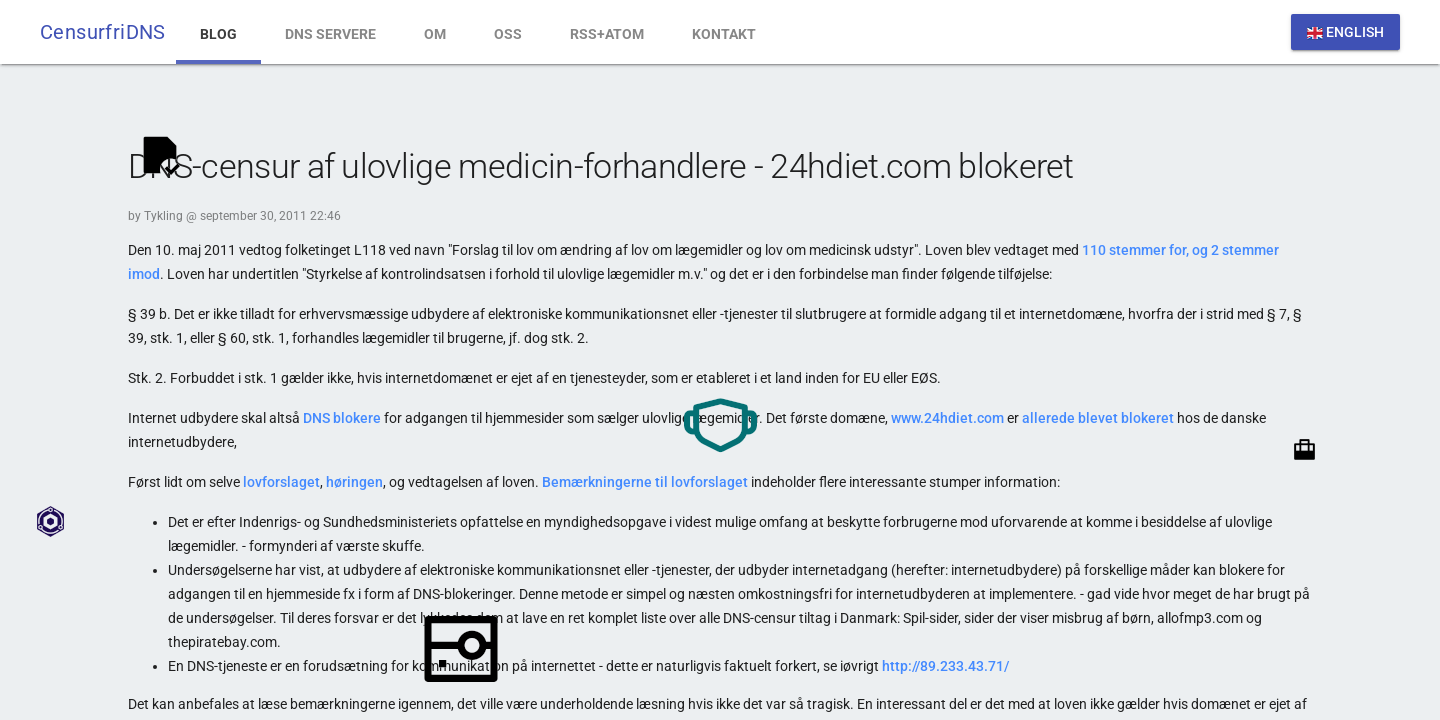 The height and width of the screenshot is (720, 1440). What do you see at coordinates (50, 521) in the screenshot?
I see `open Nginx Proxy Manager dashboard` at bounding box center [50, 521].